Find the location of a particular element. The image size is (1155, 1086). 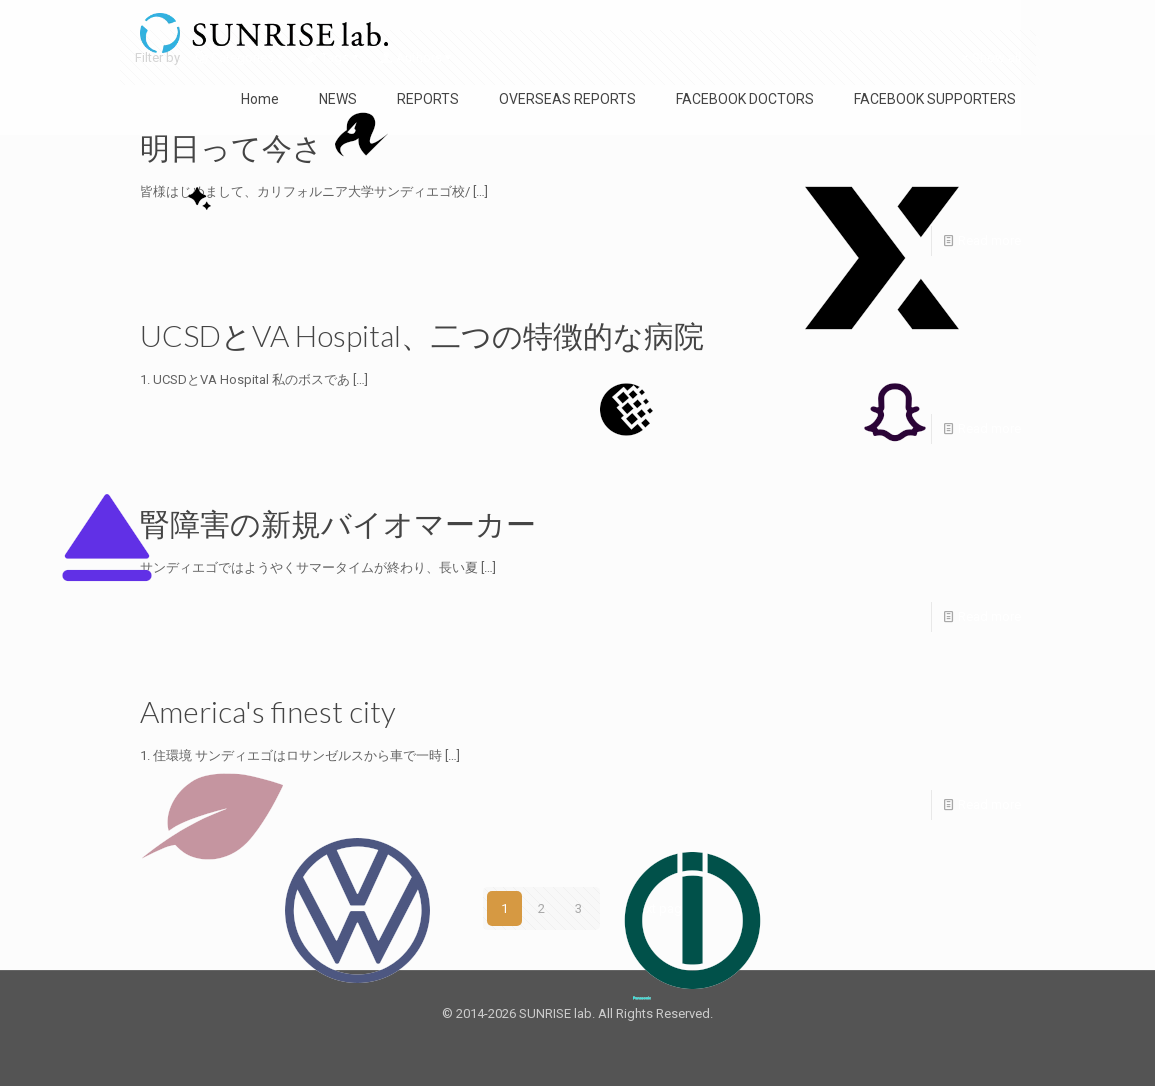

open snapchat is located at coordinates (895, 411).